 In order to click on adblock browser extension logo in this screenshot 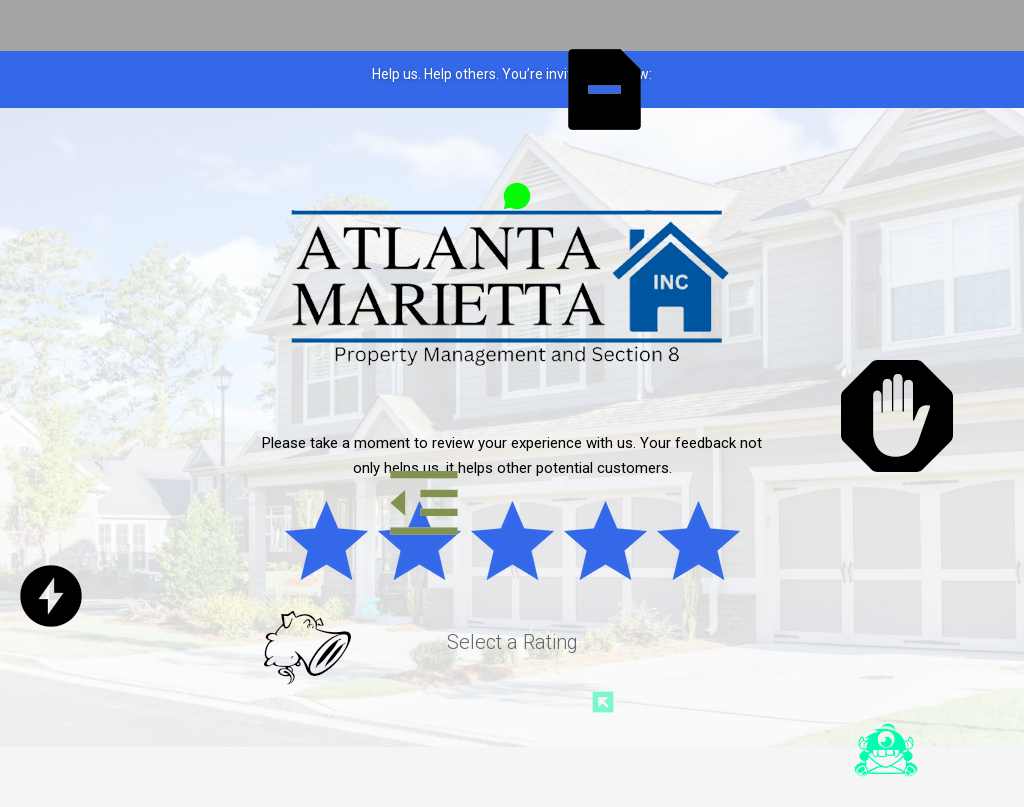, I will do `click(897, 416)`.